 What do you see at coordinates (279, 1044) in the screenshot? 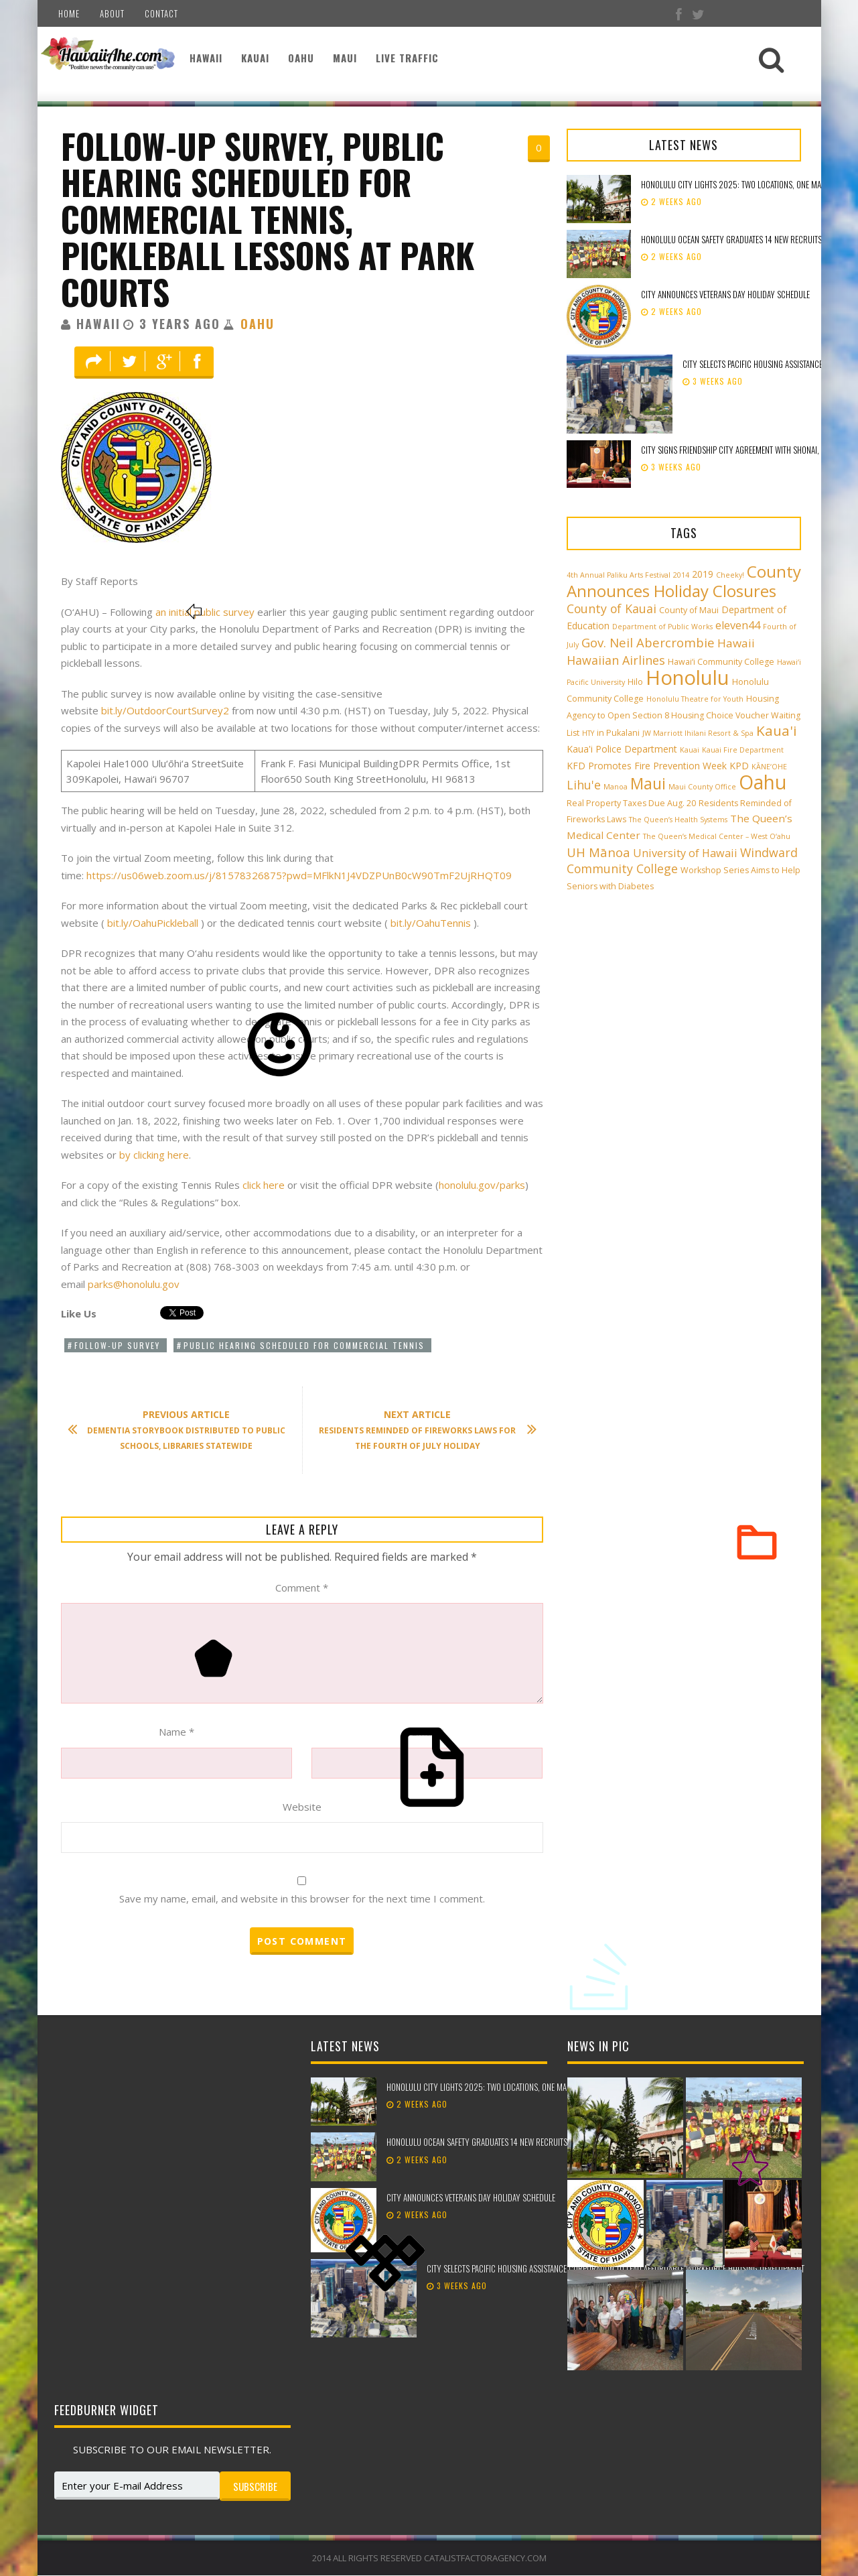
I see `access baby or infant-related features` at bounding box center [279, 1044].